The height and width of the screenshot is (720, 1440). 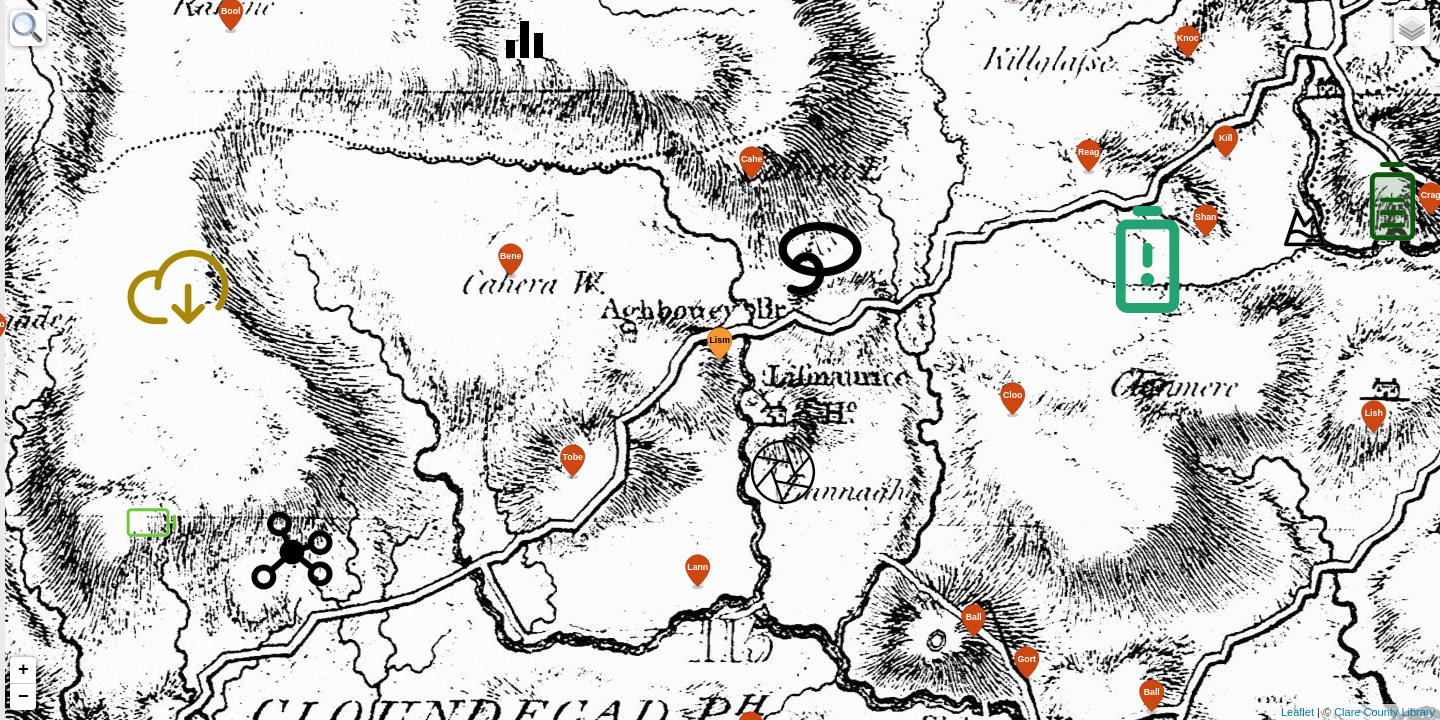 I want to click on view network connections or relationships, so click(x=292, y=552).